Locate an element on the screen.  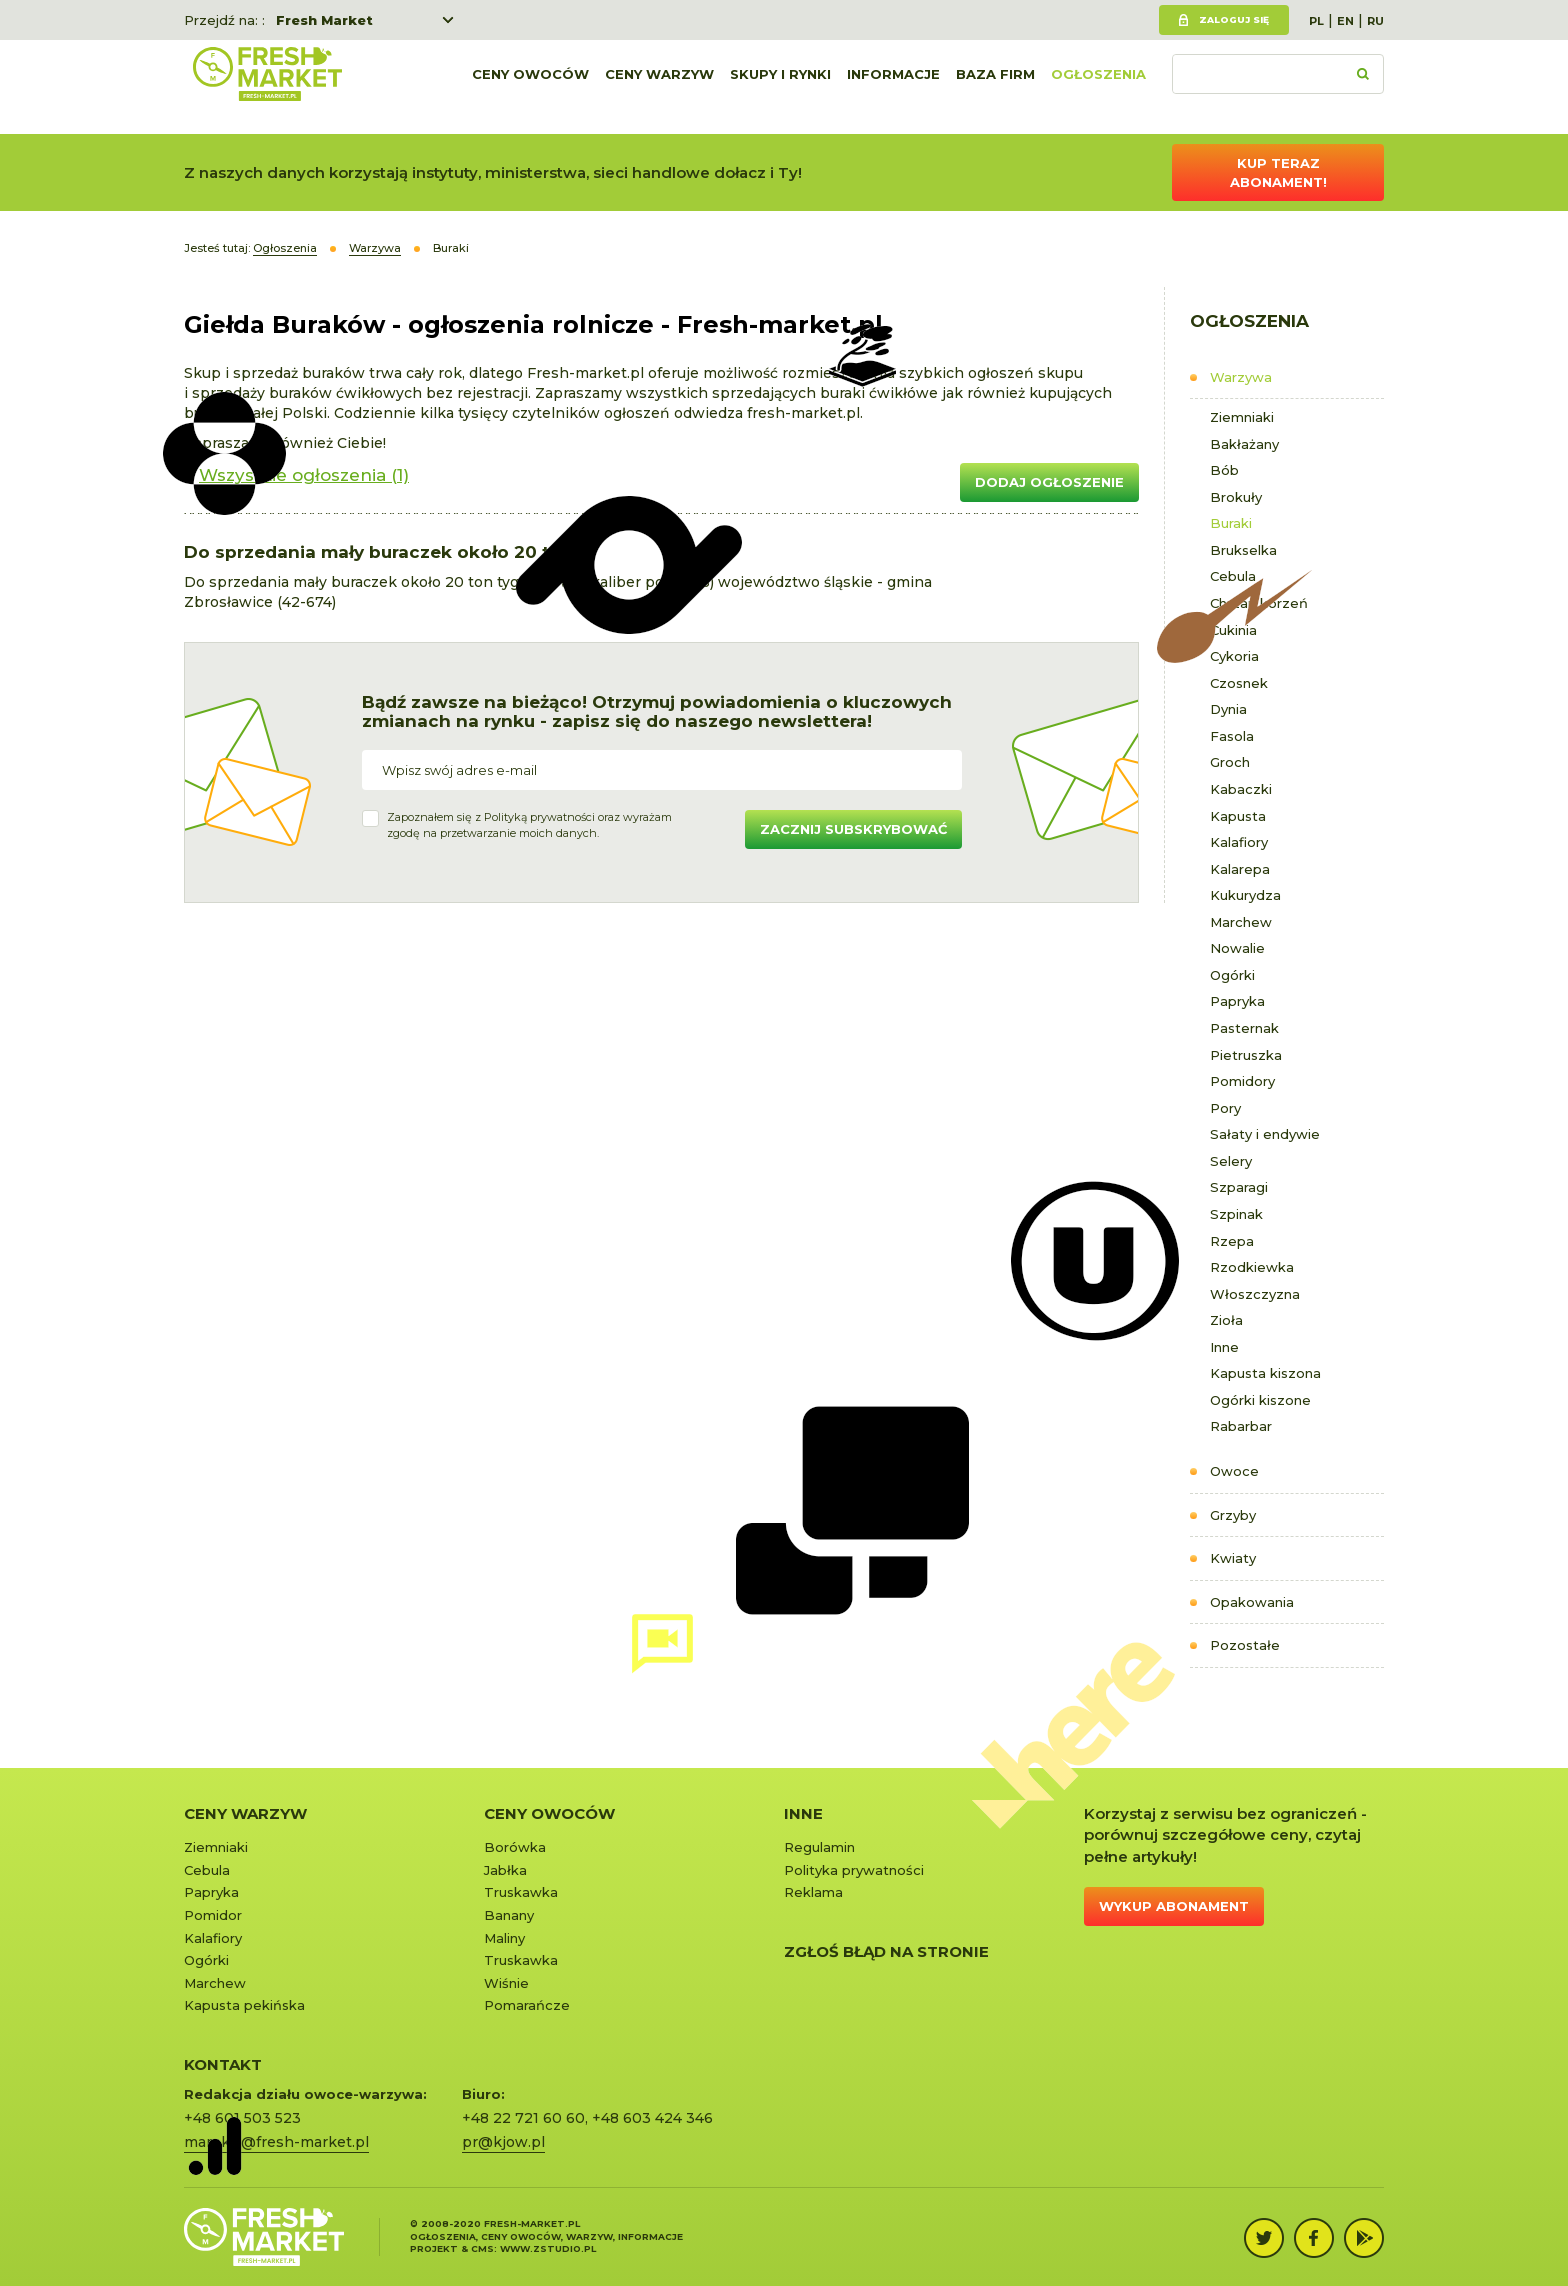
Merck pharmaceutical company logo is located at coordinates (224, 453).